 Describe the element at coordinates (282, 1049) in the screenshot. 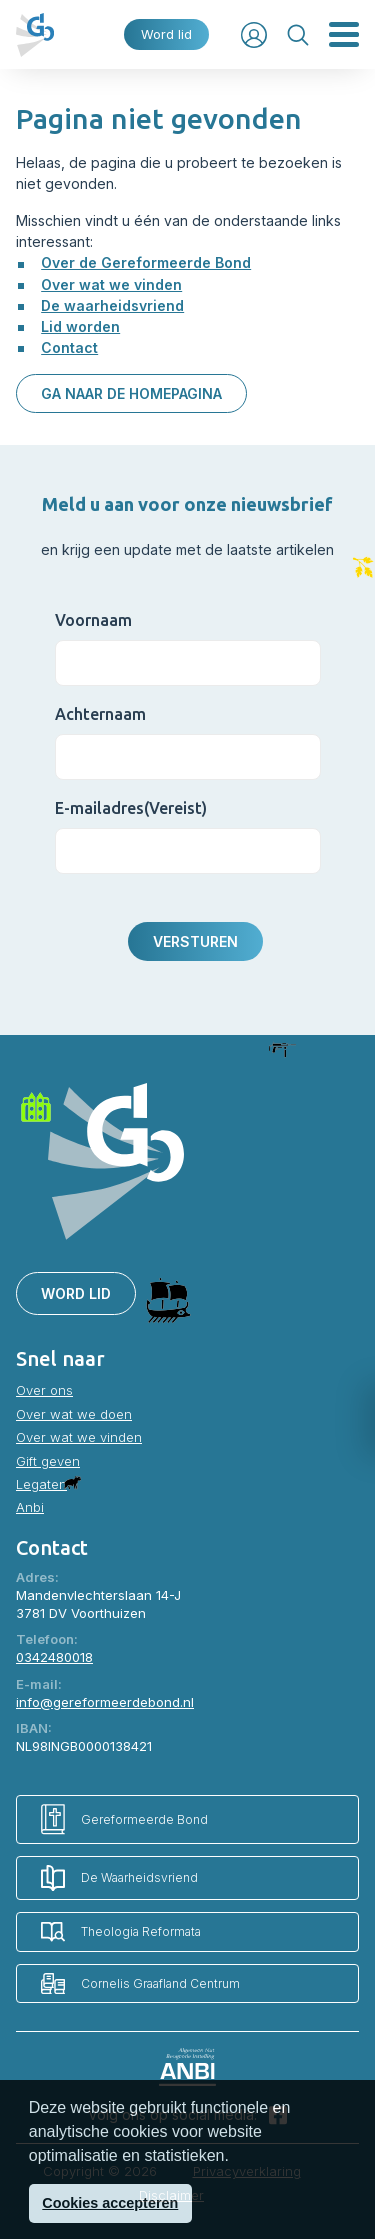

I see `select the grease gun weapon` at that location.